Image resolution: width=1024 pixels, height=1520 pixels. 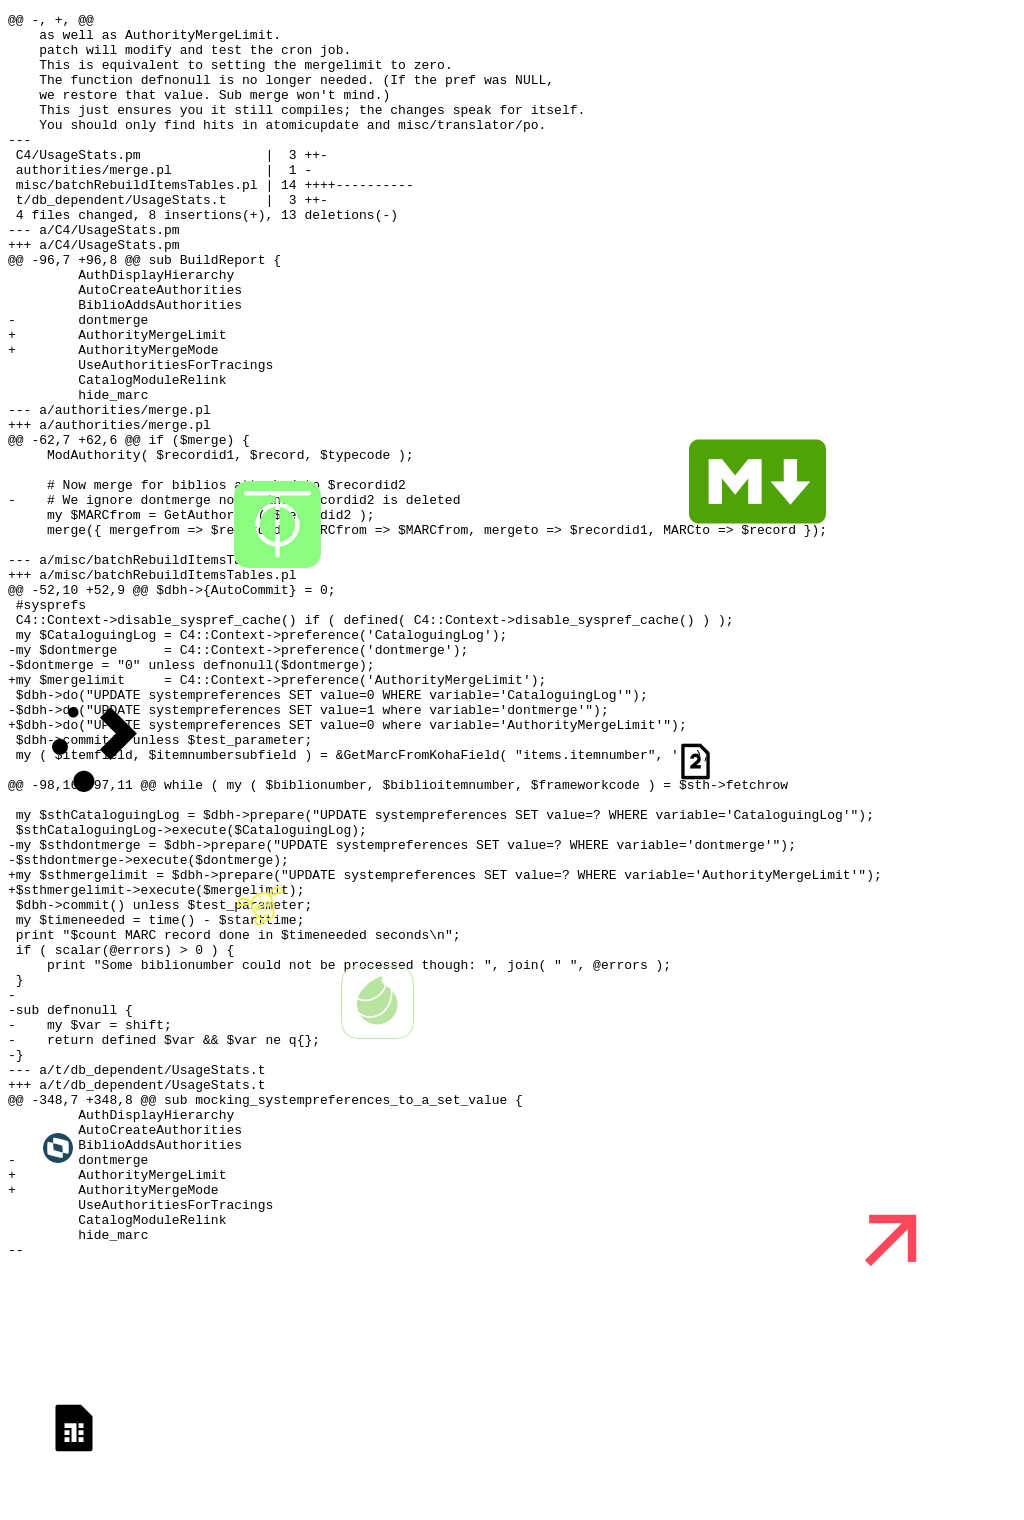 I want to click on manage sim card settings, so click(x=74, y=1428).